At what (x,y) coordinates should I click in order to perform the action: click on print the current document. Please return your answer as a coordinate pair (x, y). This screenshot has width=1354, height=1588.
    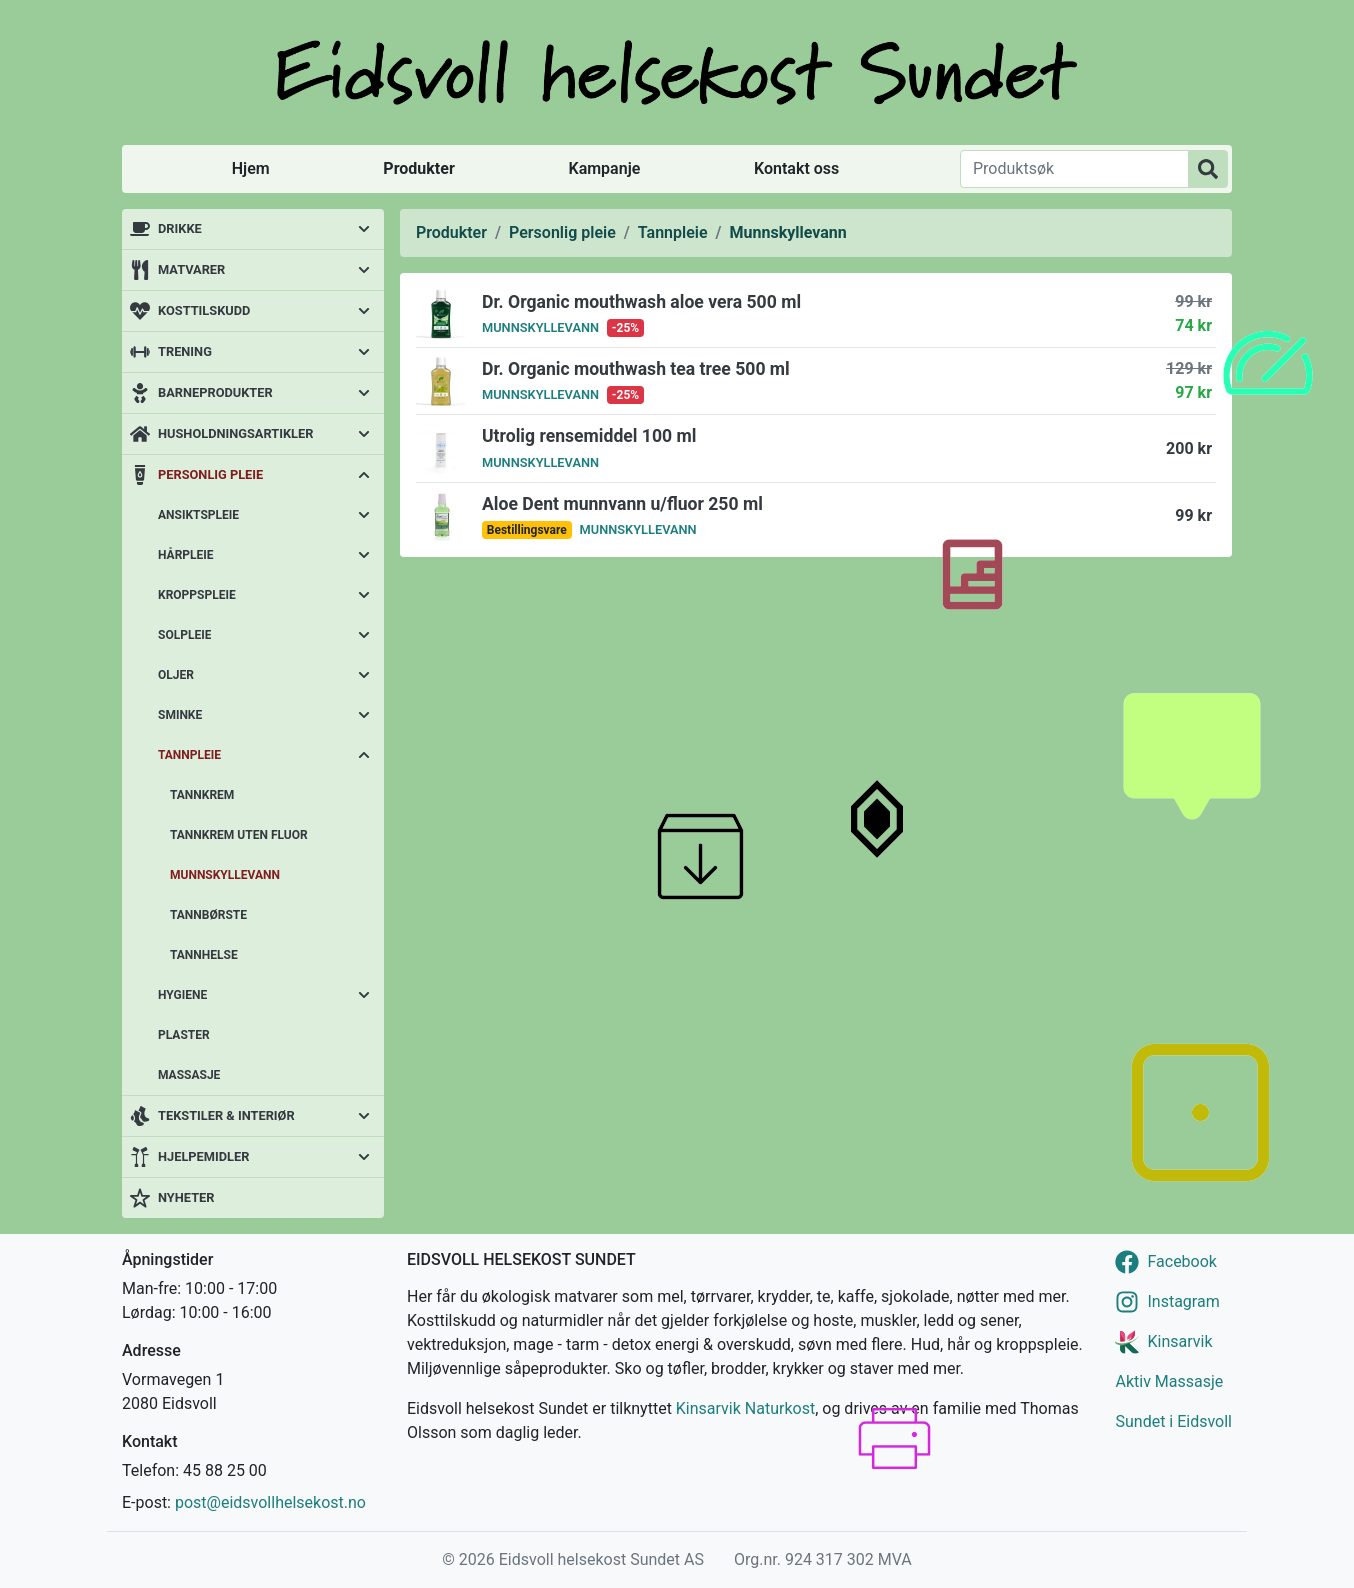
    Looking at the image, I should click on (894, 1438).